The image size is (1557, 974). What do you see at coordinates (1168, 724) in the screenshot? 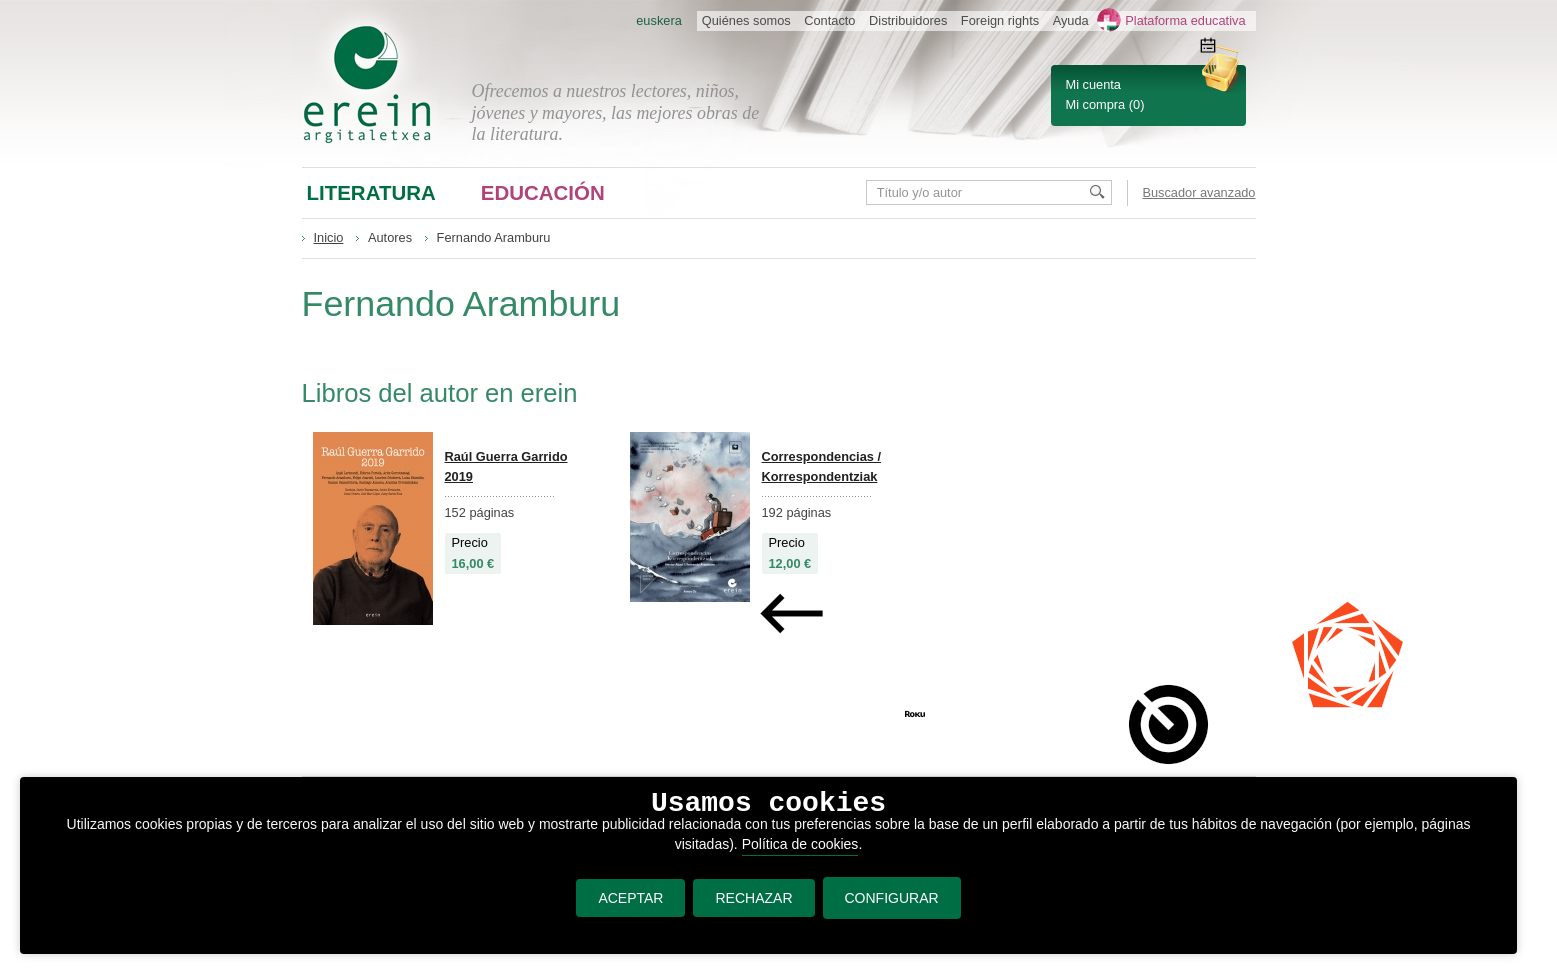
I see `scan a QR code or barcode` at bounding box center [1168, 724].